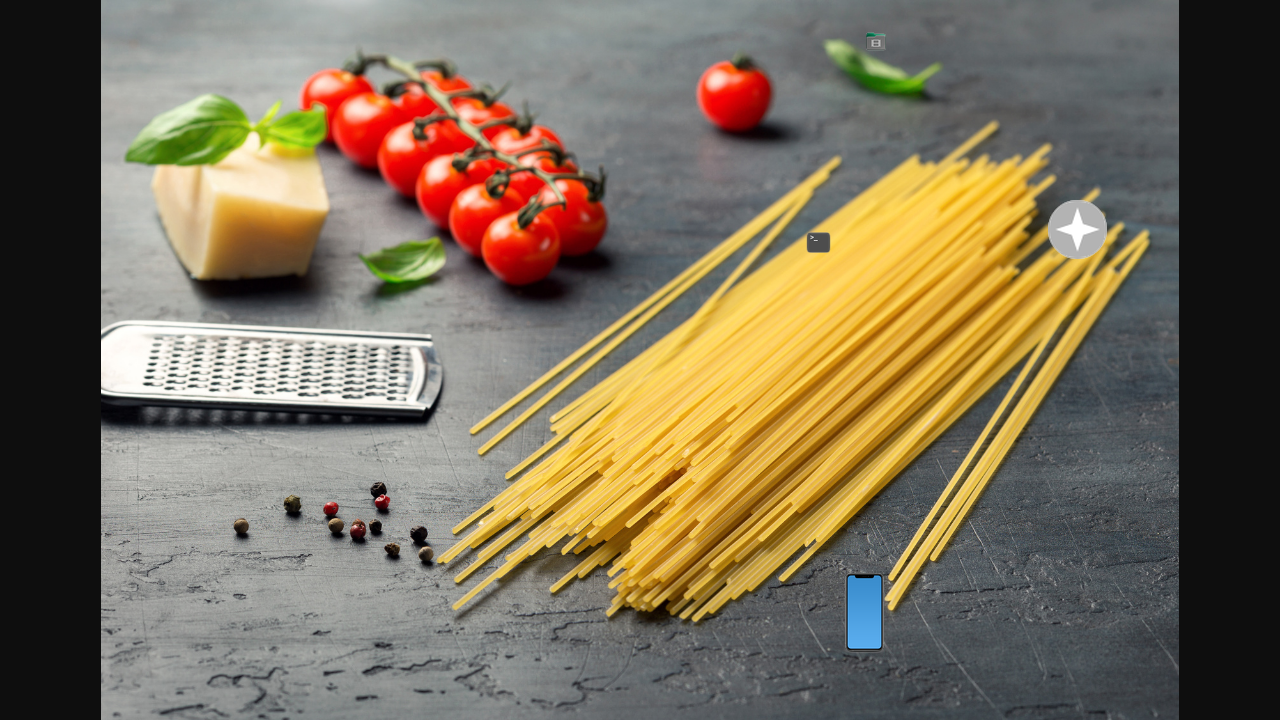  Describe the element at coordinates (876, 41) in the screenshot. I see `open your videos folder` at that location.